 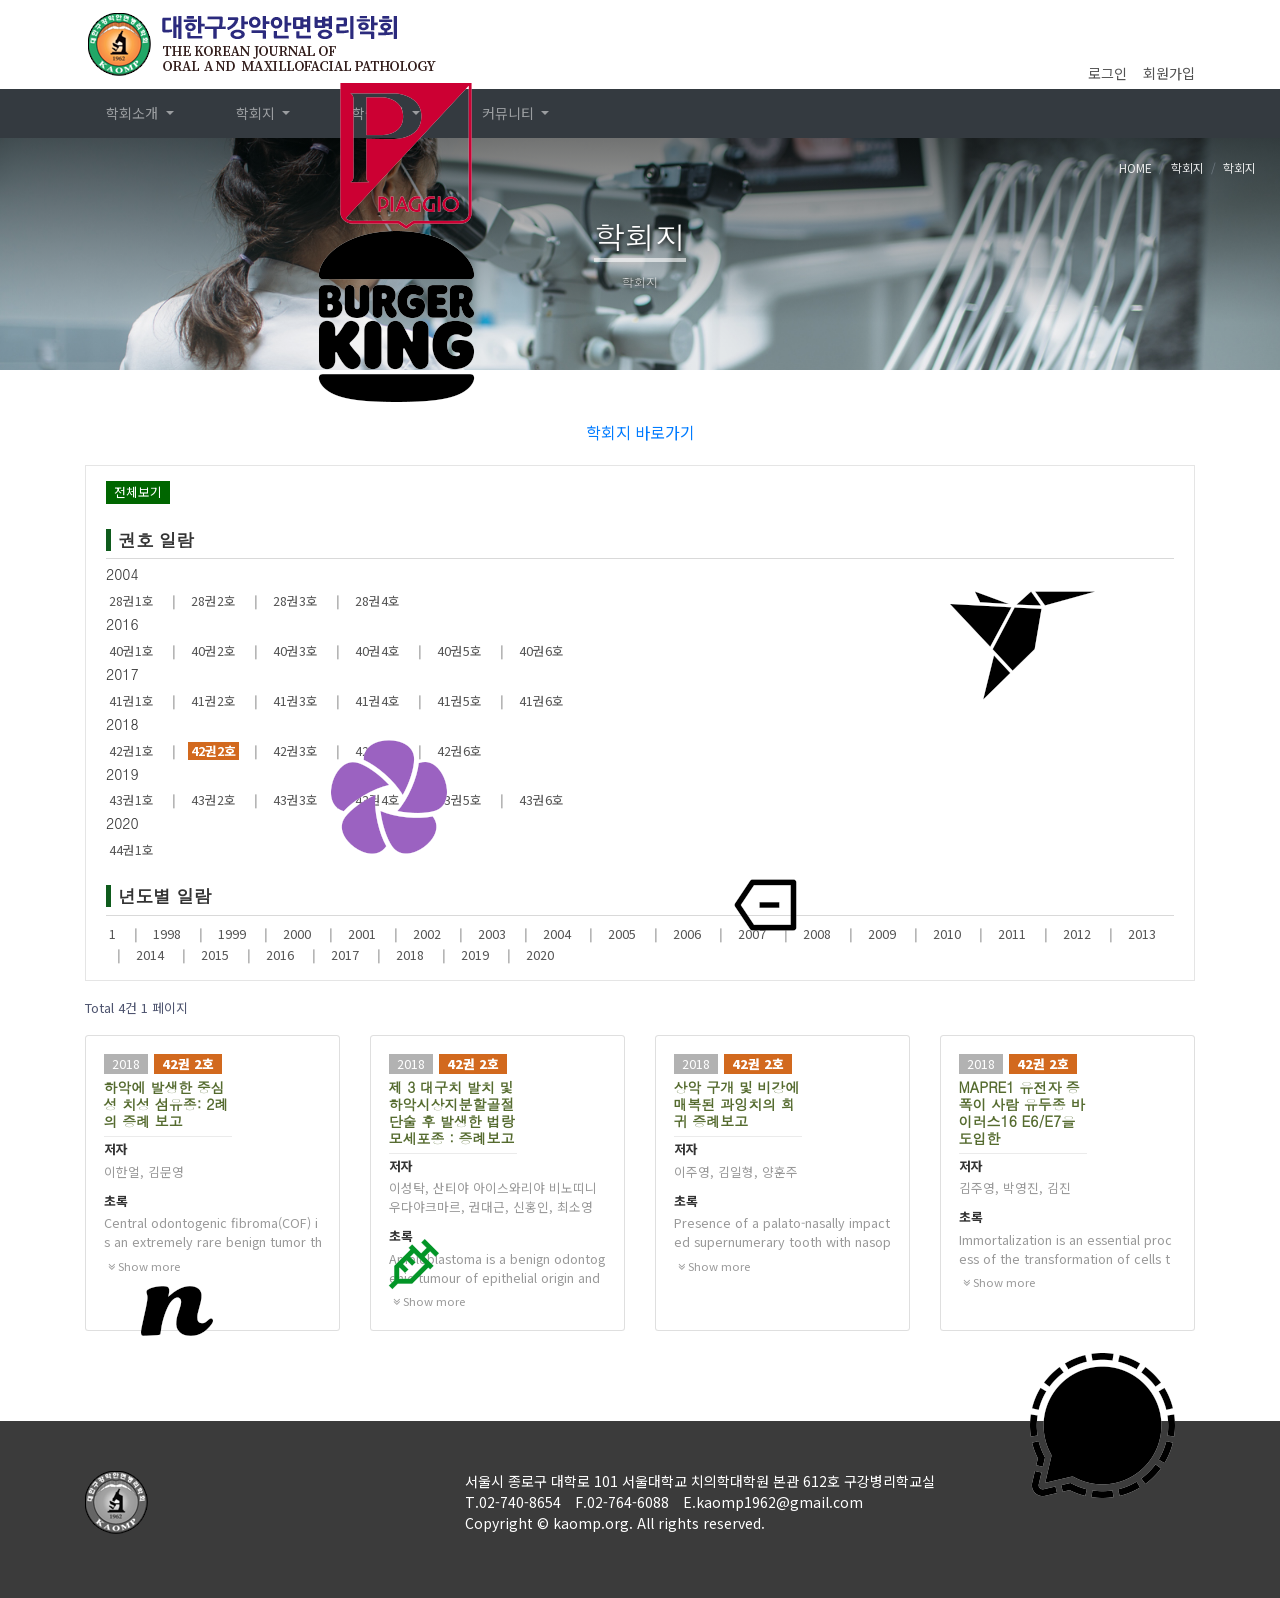 What do you see at coordinates (389, 797) in the screenshot?
I see `open immich photo management app` at bounding box center [389, 797].